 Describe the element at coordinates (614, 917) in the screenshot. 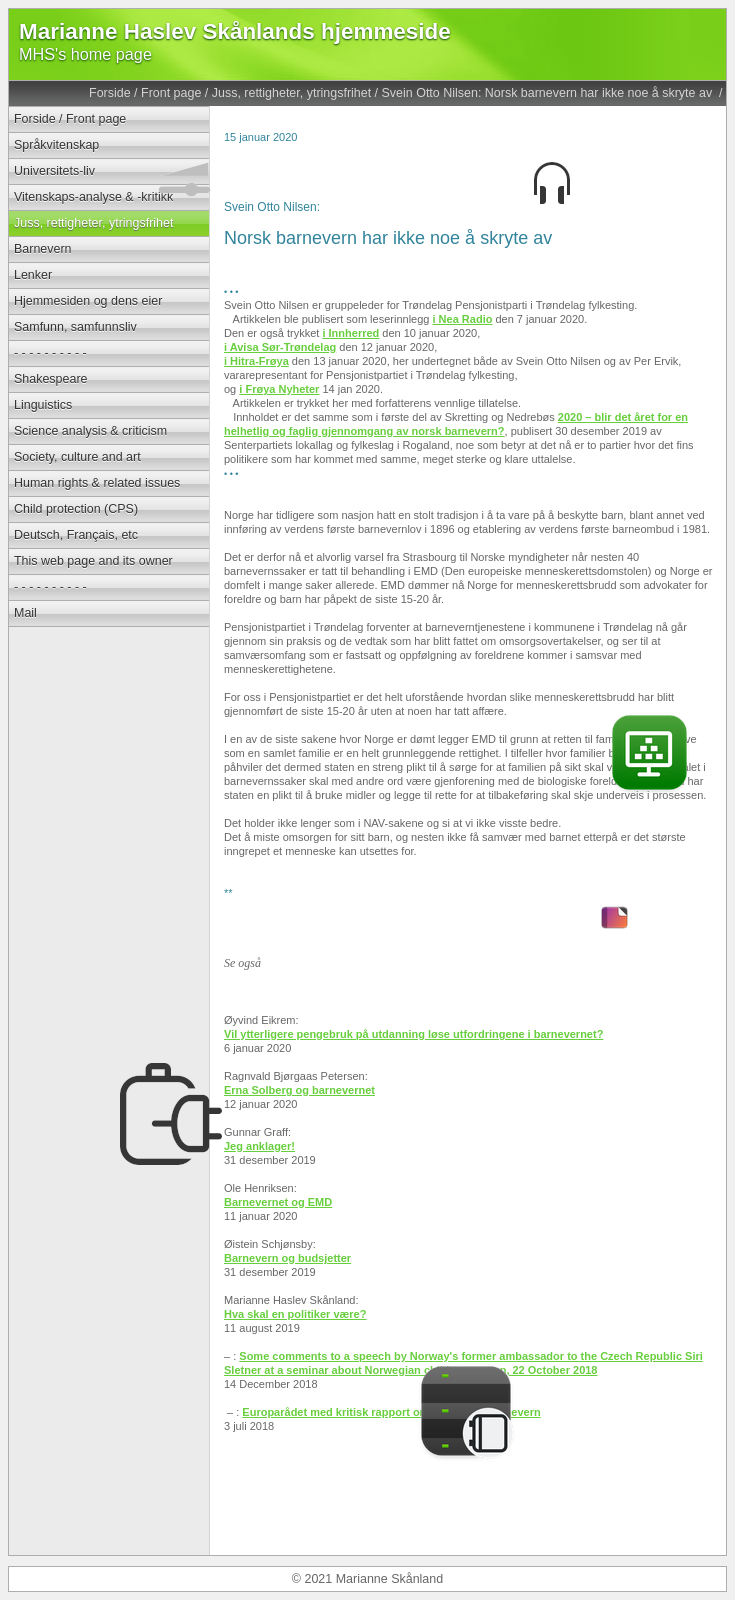

I see `change desktop wallpaper` at that location.